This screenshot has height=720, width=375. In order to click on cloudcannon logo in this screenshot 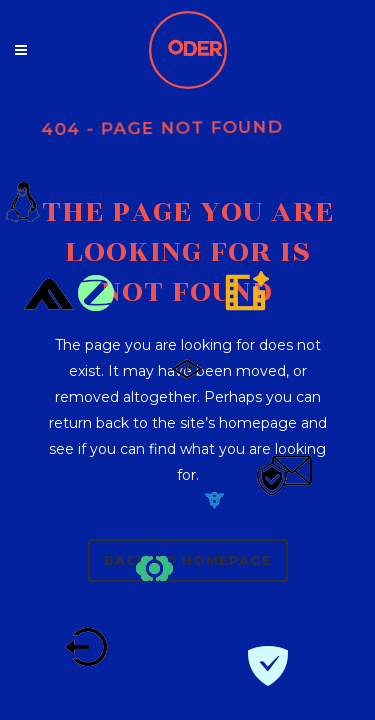, I will do `click(154, 568)`.